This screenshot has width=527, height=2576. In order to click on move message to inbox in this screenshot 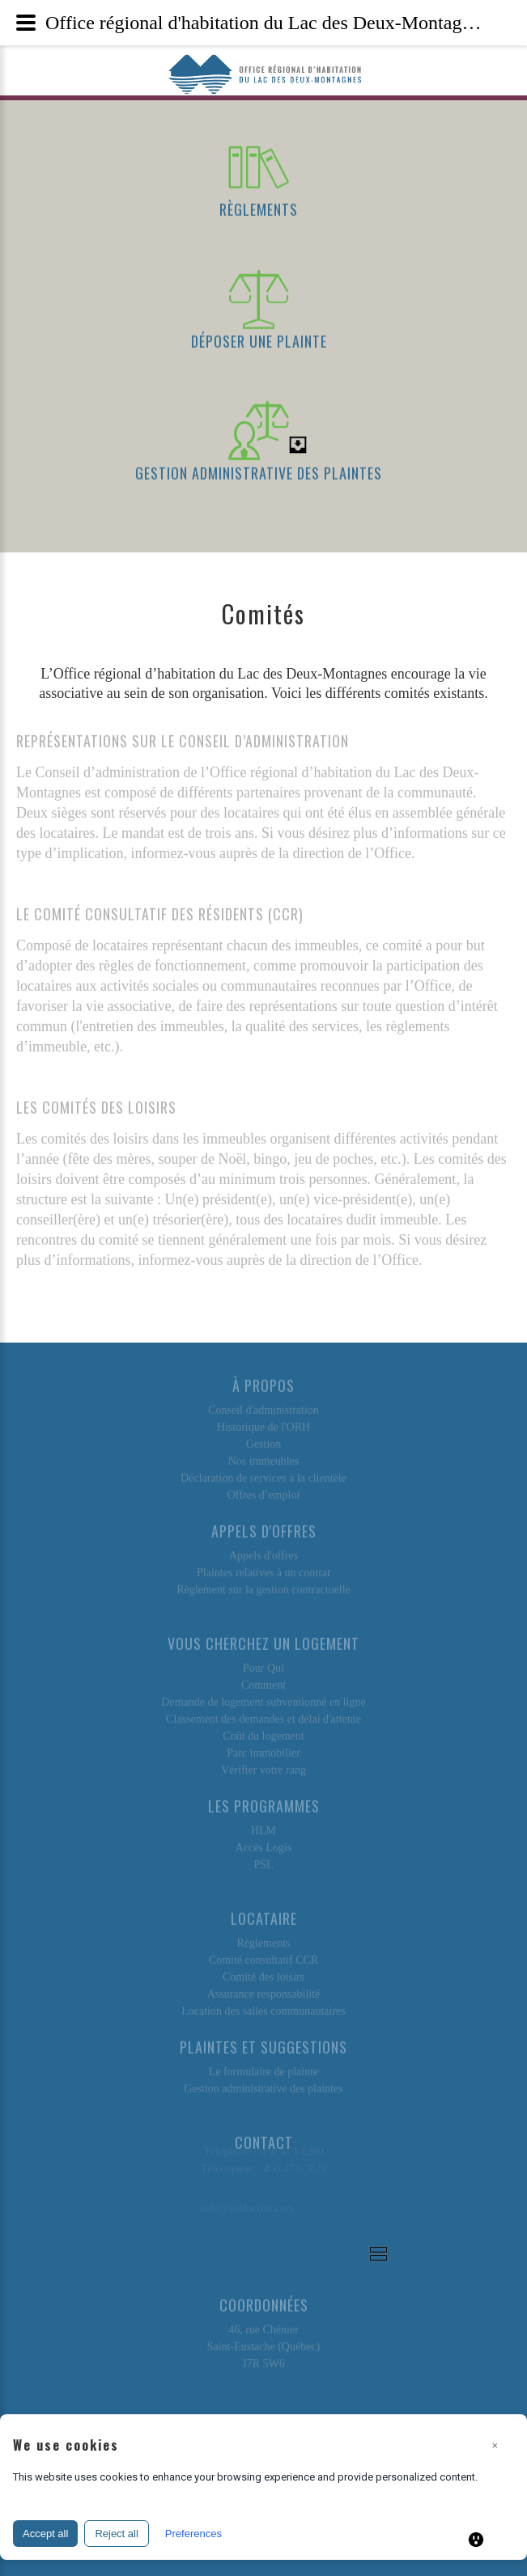, I will do `click(298, 445)`.